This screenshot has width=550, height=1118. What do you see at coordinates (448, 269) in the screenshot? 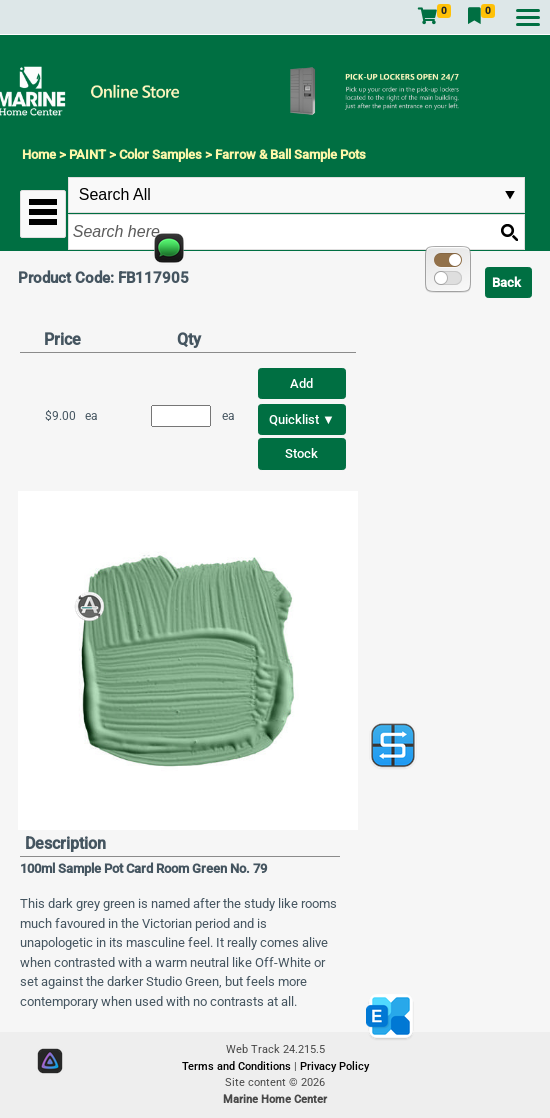
I see `open unity tweak tool settings` at bounding box center [448, 269].